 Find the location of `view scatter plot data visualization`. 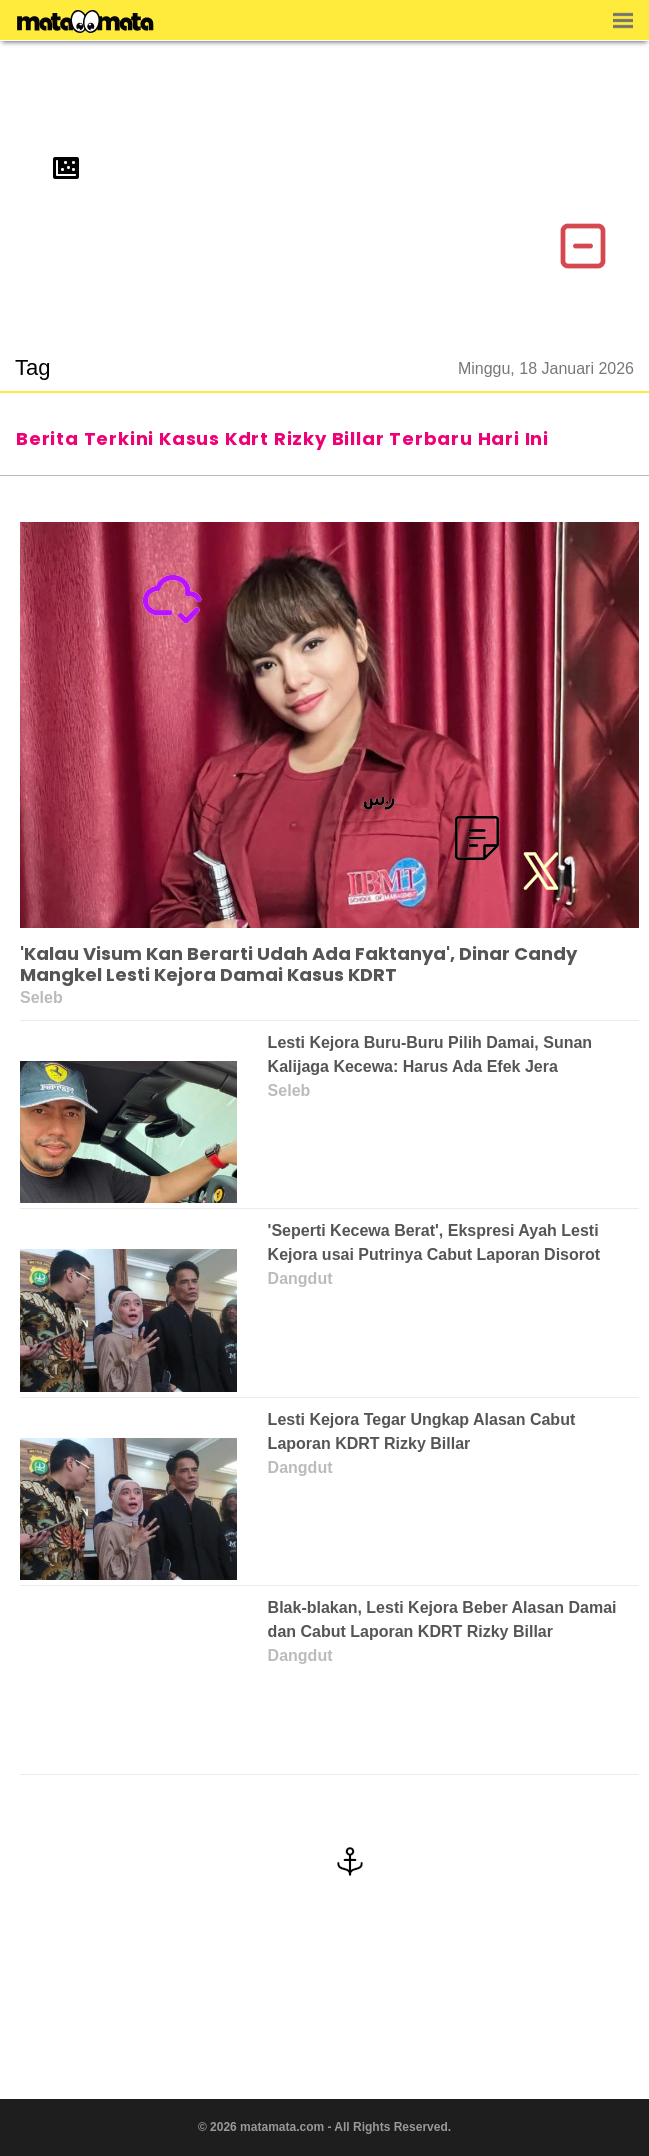

view scatter plot data visualization is located at coordinates (66, 168).